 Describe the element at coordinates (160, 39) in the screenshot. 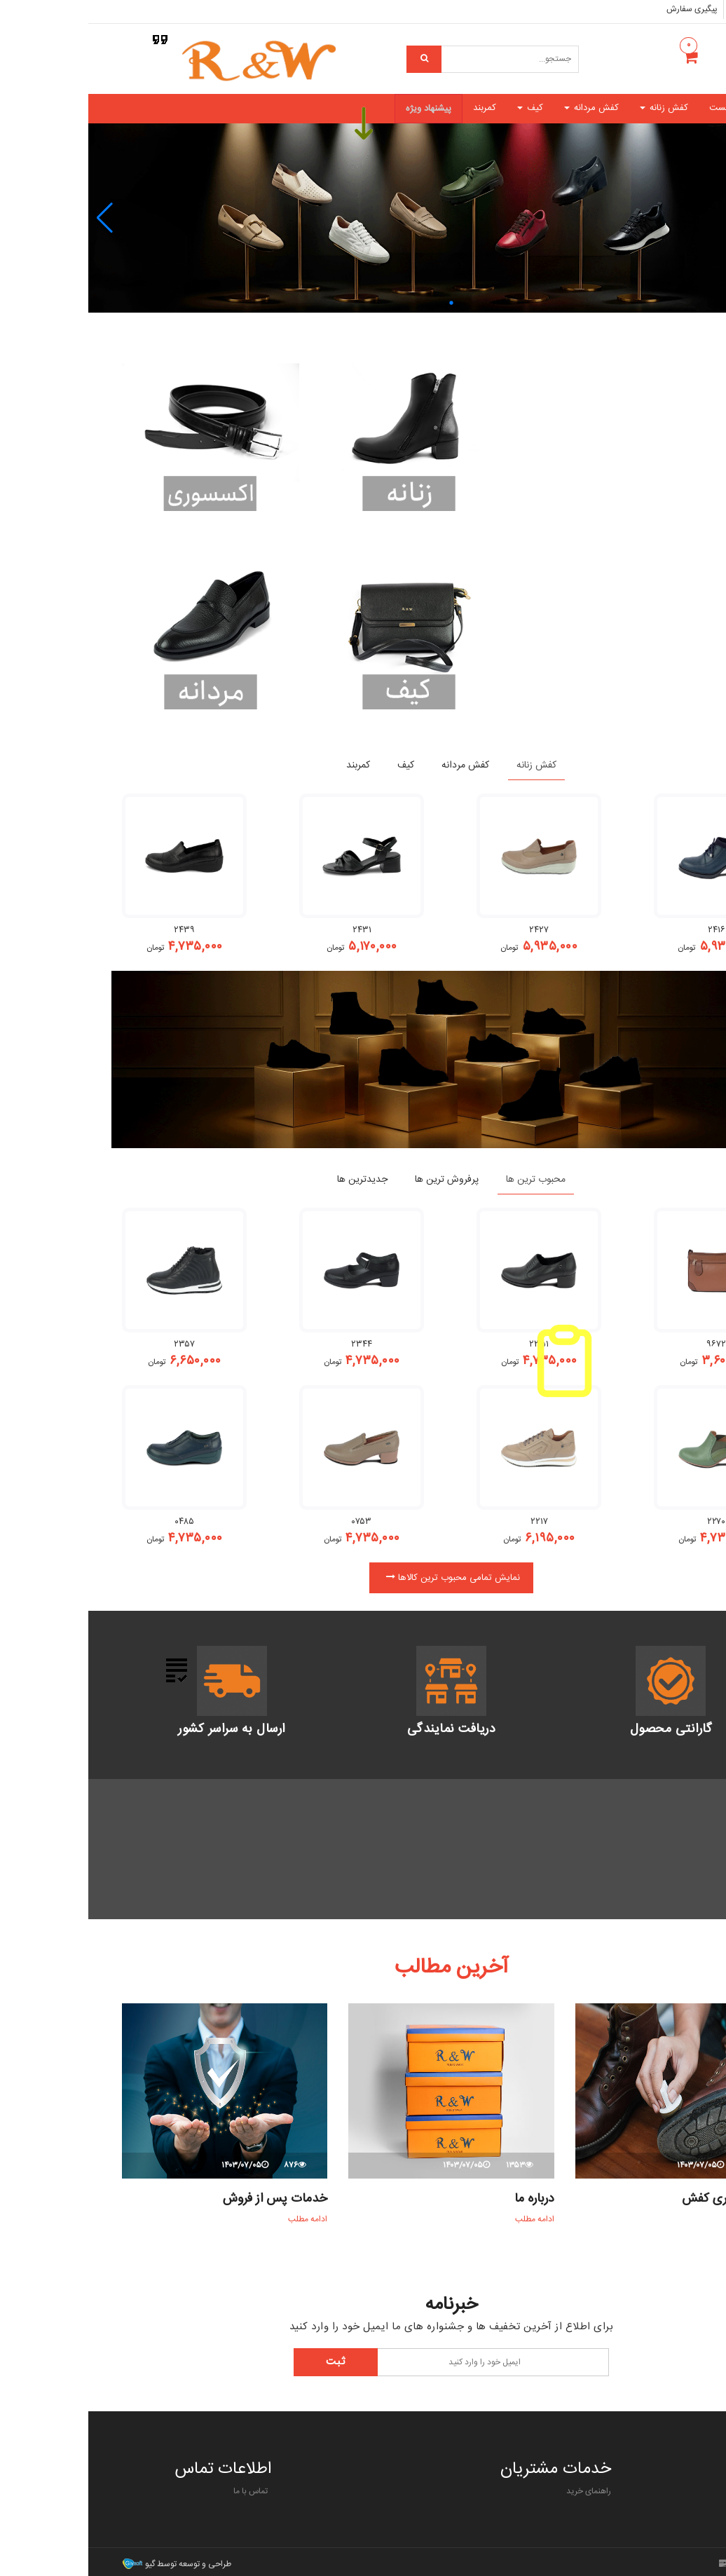

I see `insert a block quote` at that location.